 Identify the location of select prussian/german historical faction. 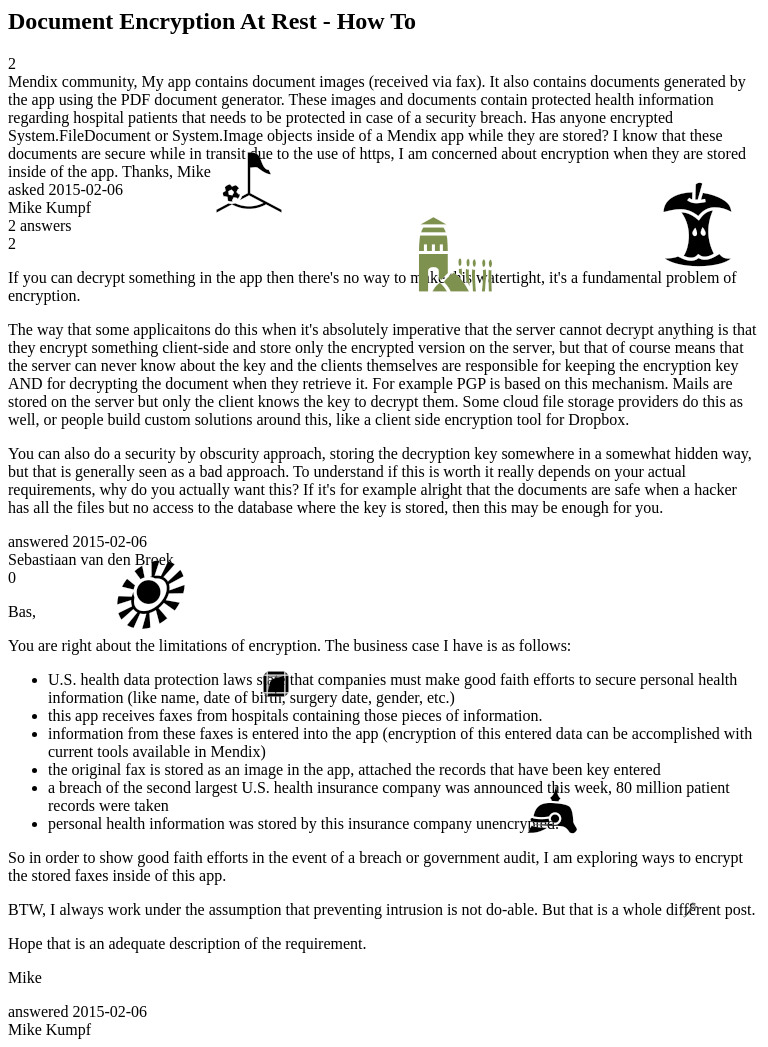
(553, 812).